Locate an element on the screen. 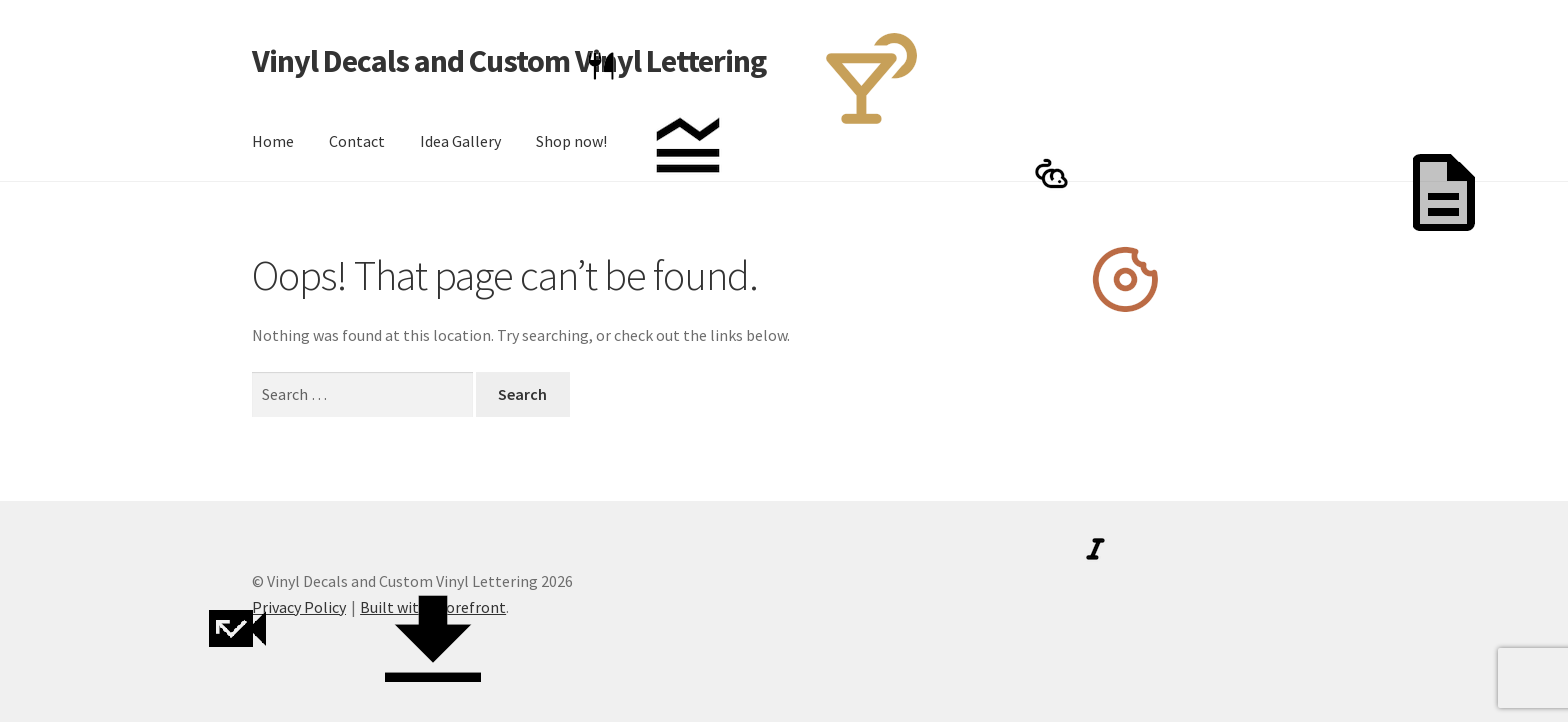  request pest control services for rodents is located at coordinates (1051, 173).